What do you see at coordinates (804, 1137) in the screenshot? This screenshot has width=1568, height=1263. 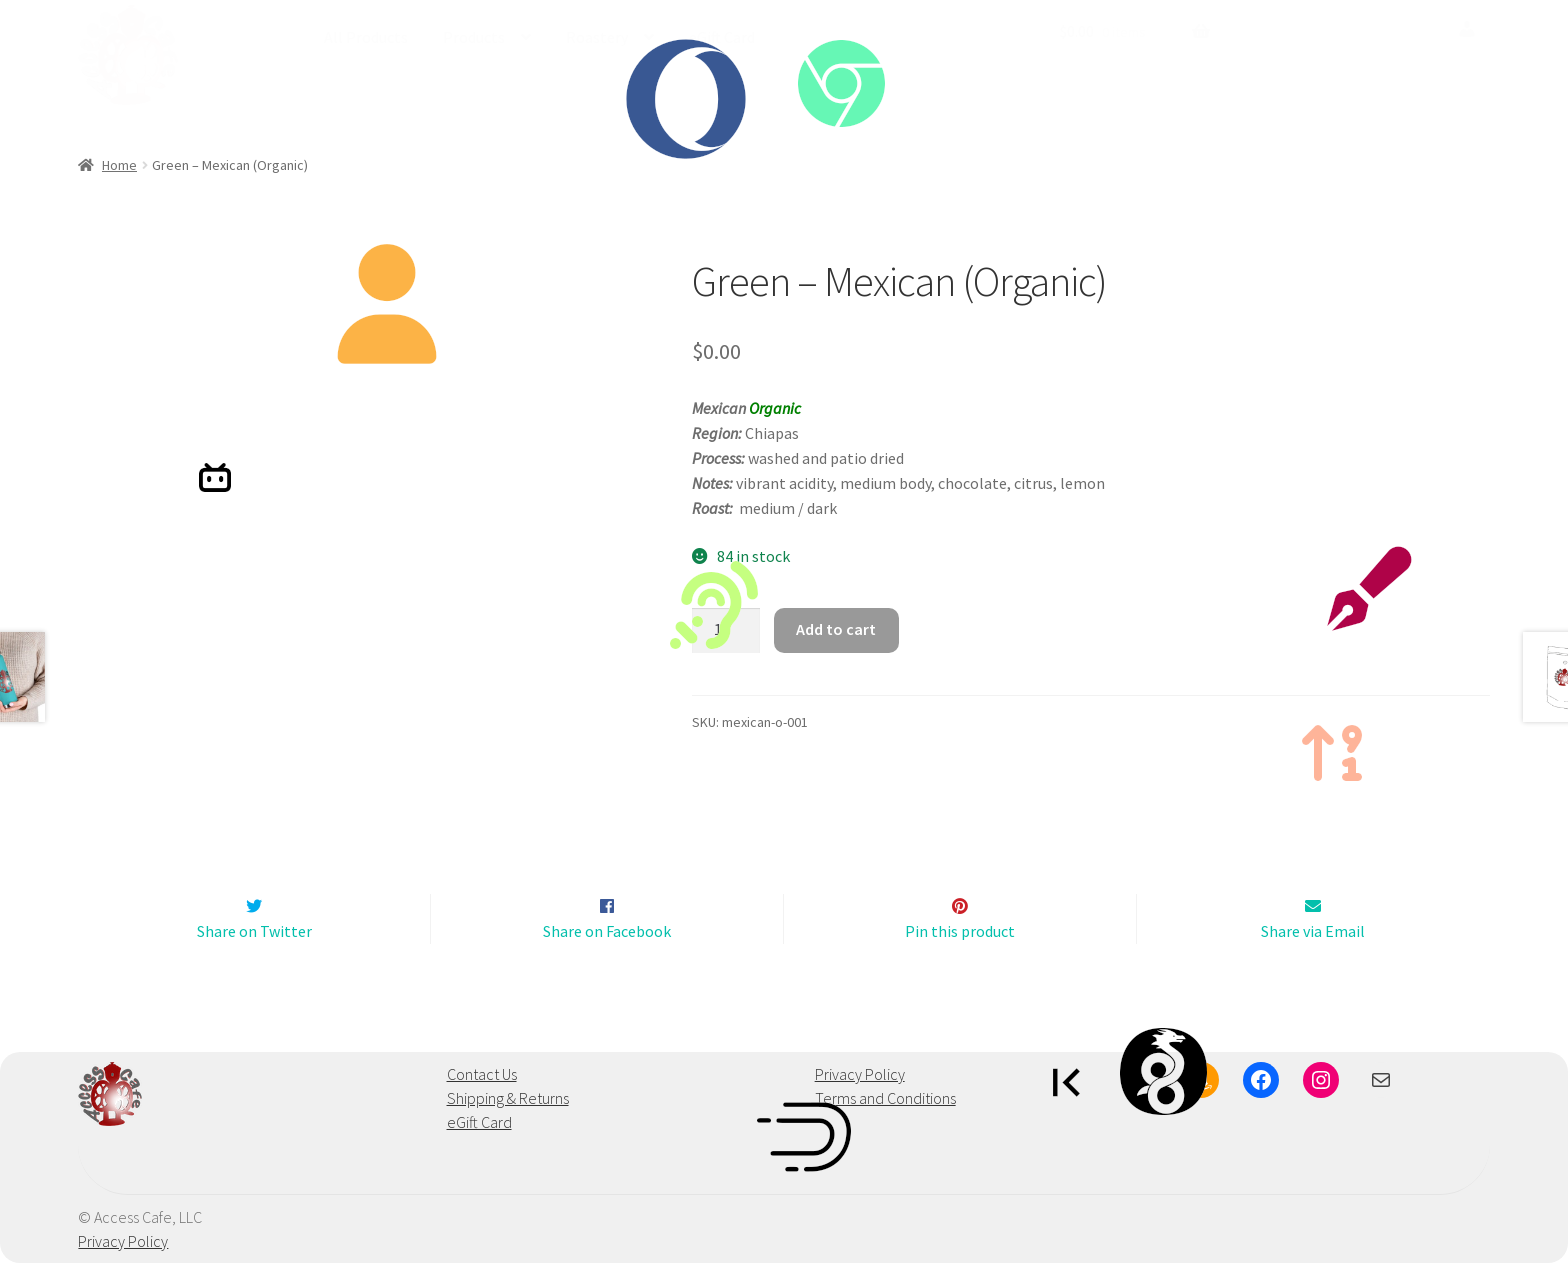 I see `apache druid logo` at bounding box center [804, 1137].